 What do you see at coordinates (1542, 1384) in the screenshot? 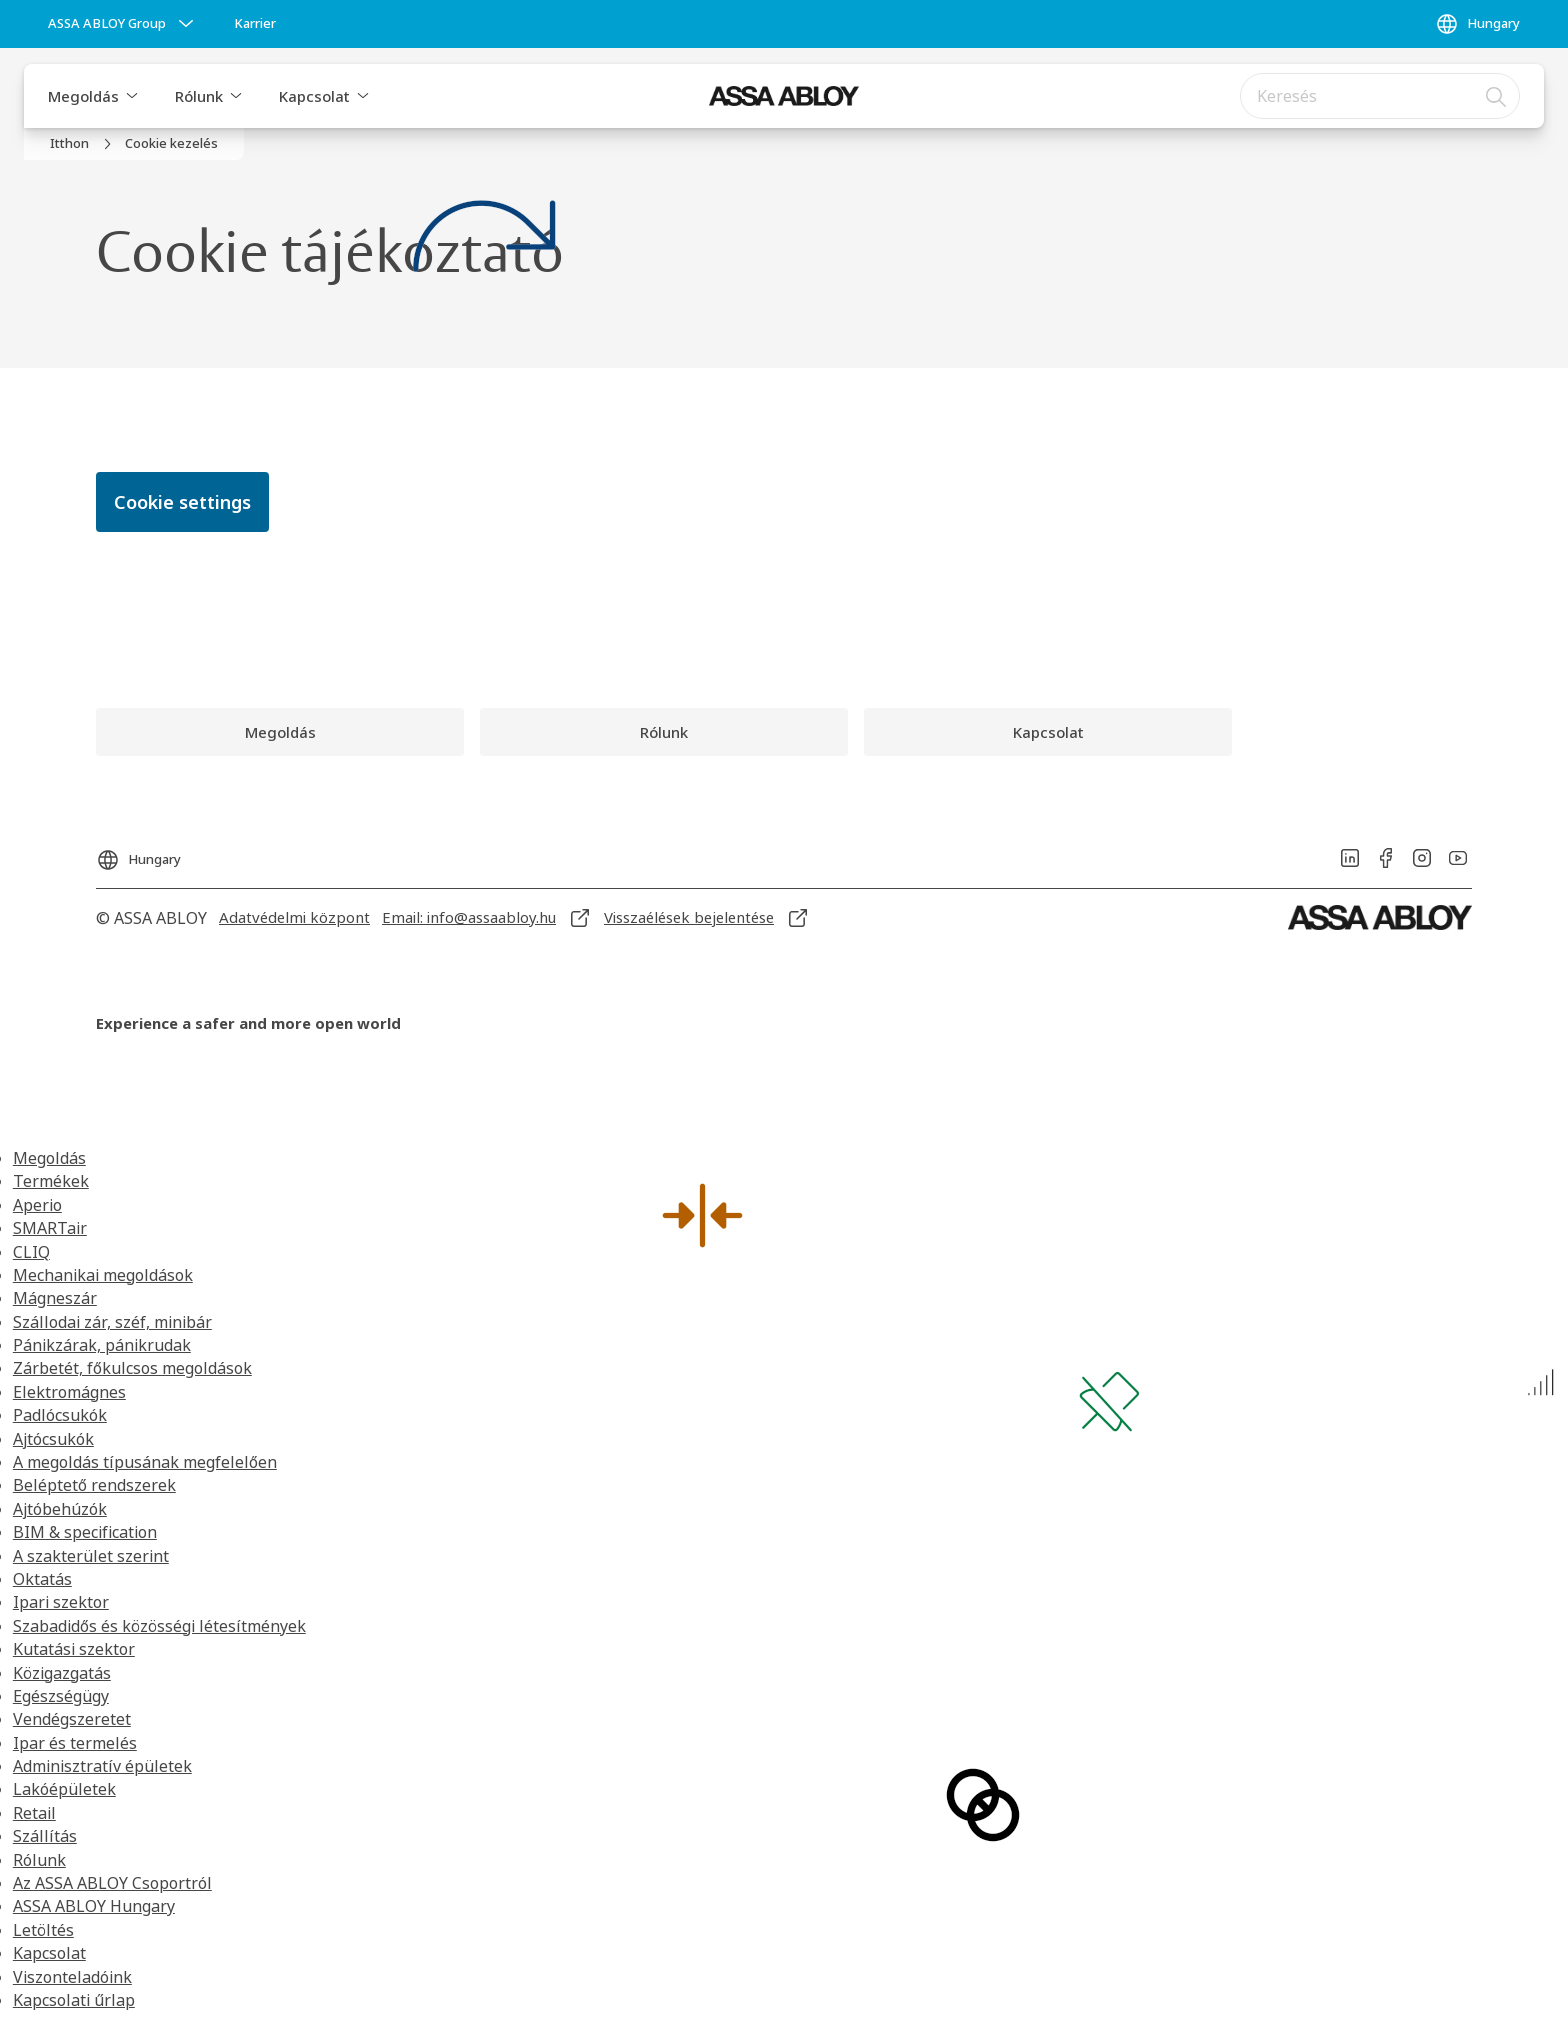
I see `indicates full cellular signal strength` at bounding box center [1542, 1384].